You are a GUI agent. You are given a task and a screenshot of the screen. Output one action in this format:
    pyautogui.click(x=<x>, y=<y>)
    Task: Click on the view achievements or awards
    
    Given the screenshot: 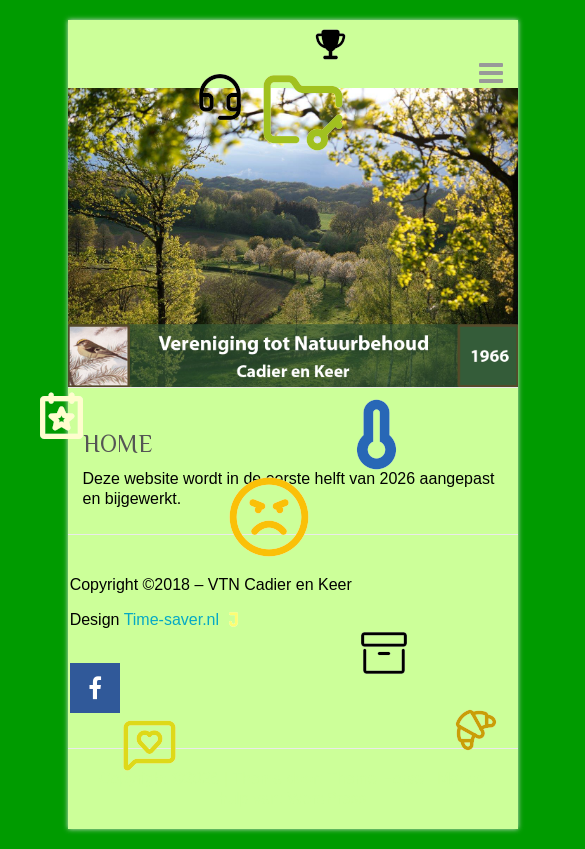 What is the action you would take?
    pyautogui.click(x=330, y=44)
    